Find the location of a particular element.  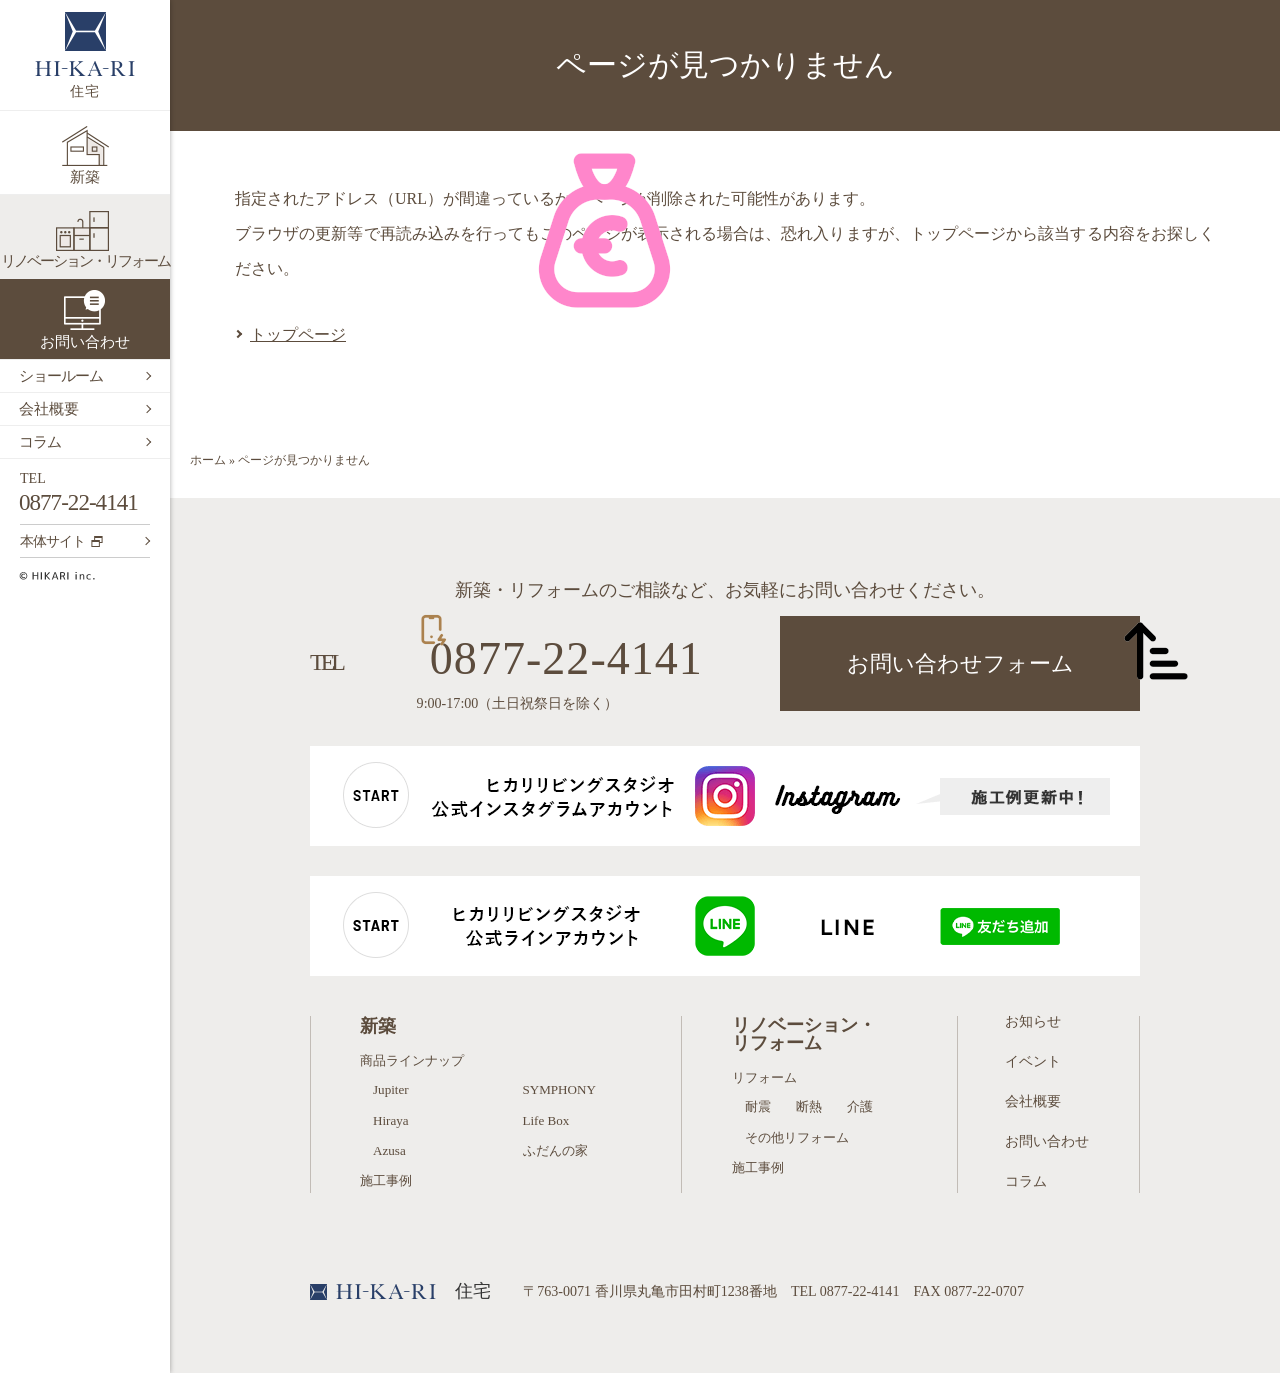

sort items in ascending order is located at coordinates (1156, 651).